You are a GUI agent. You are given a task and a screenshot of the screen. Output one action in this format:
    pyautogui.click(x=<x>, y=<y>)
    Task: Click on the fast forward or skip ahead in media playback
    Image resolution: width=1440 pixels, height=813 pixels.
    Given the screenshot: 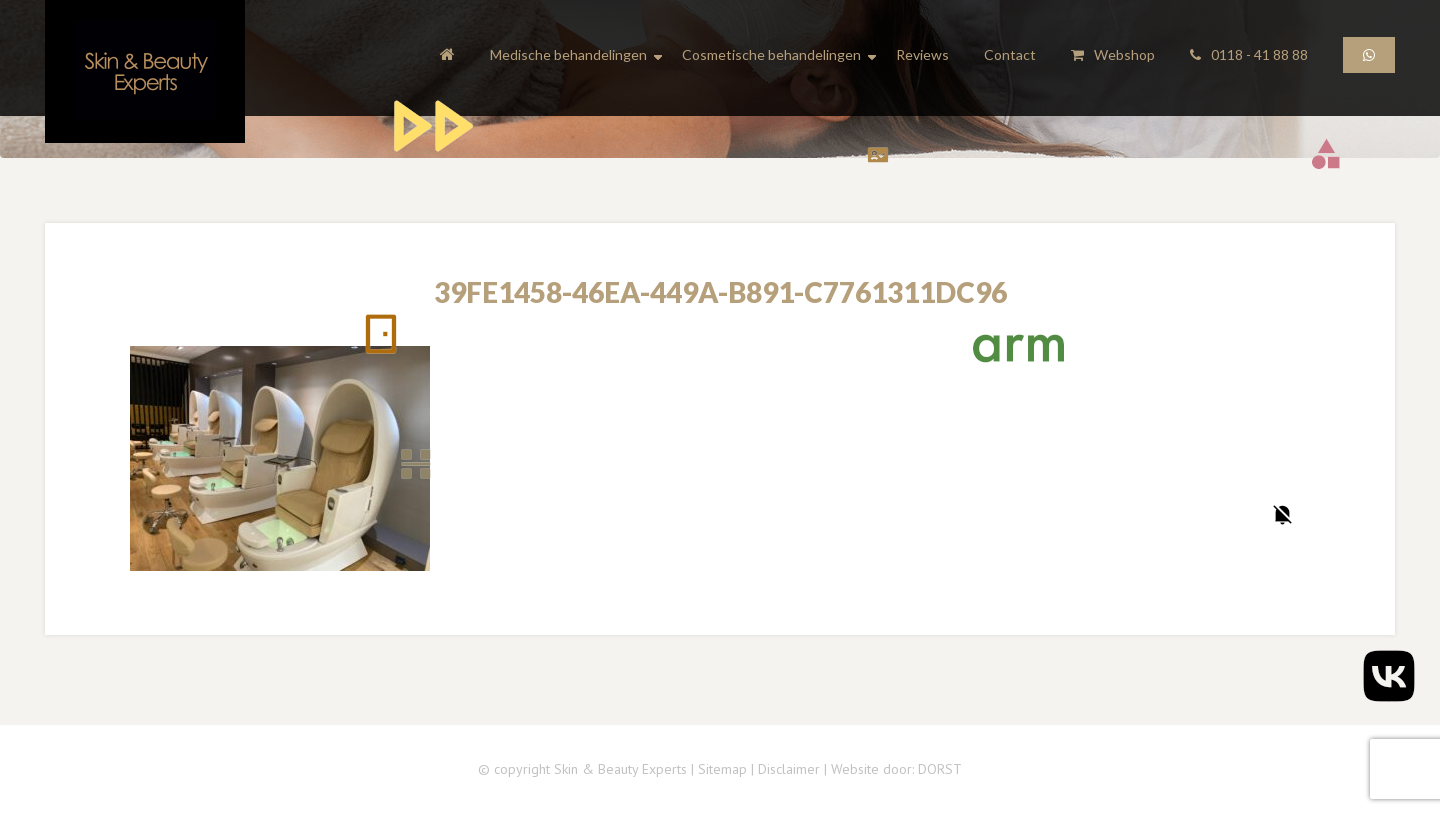 What is the action you would take?
    pyautogui.click(x=431, y=126)
    